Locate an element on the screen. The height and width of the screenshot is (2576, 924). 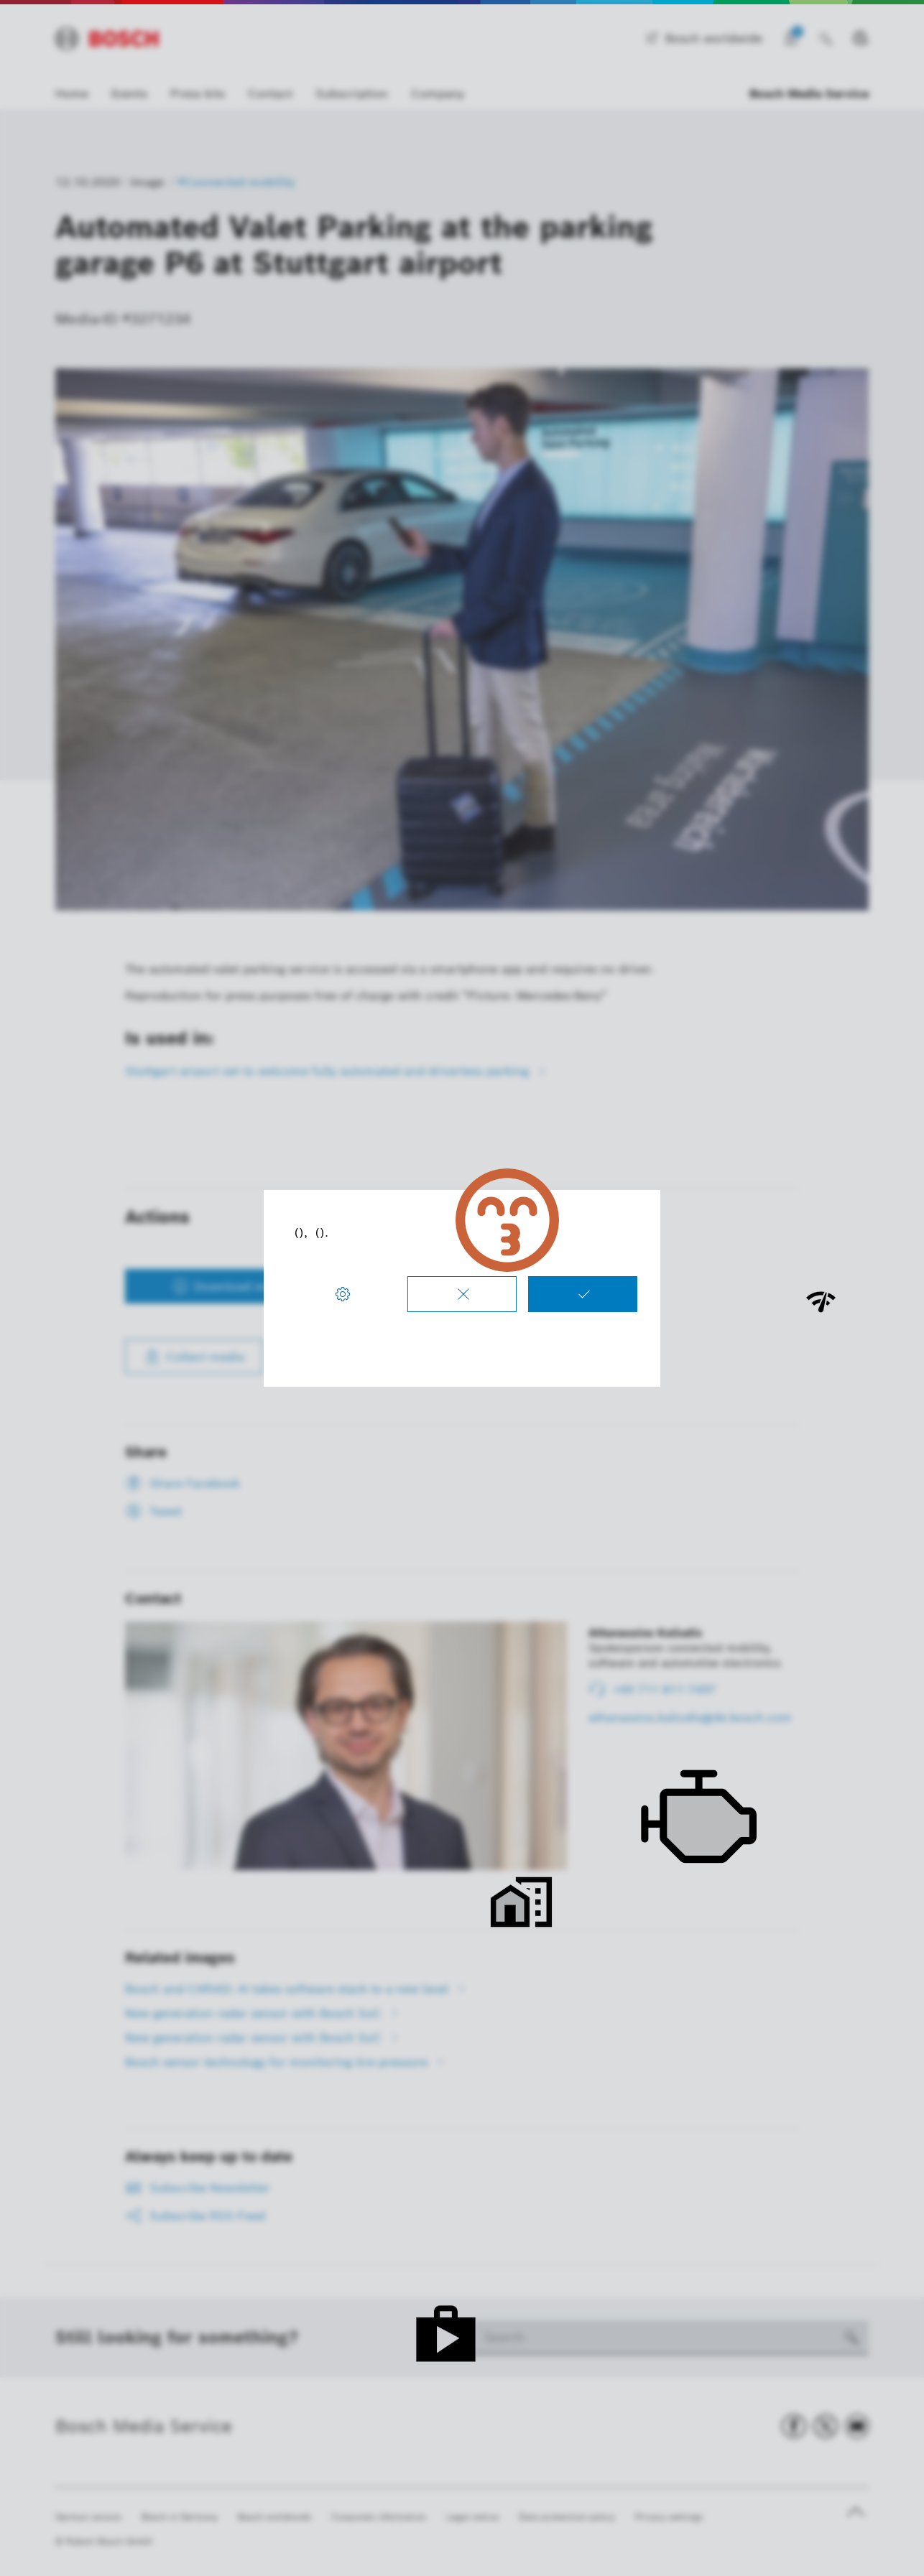
switch between home and office work modes is located at coordinates (521, 1902).